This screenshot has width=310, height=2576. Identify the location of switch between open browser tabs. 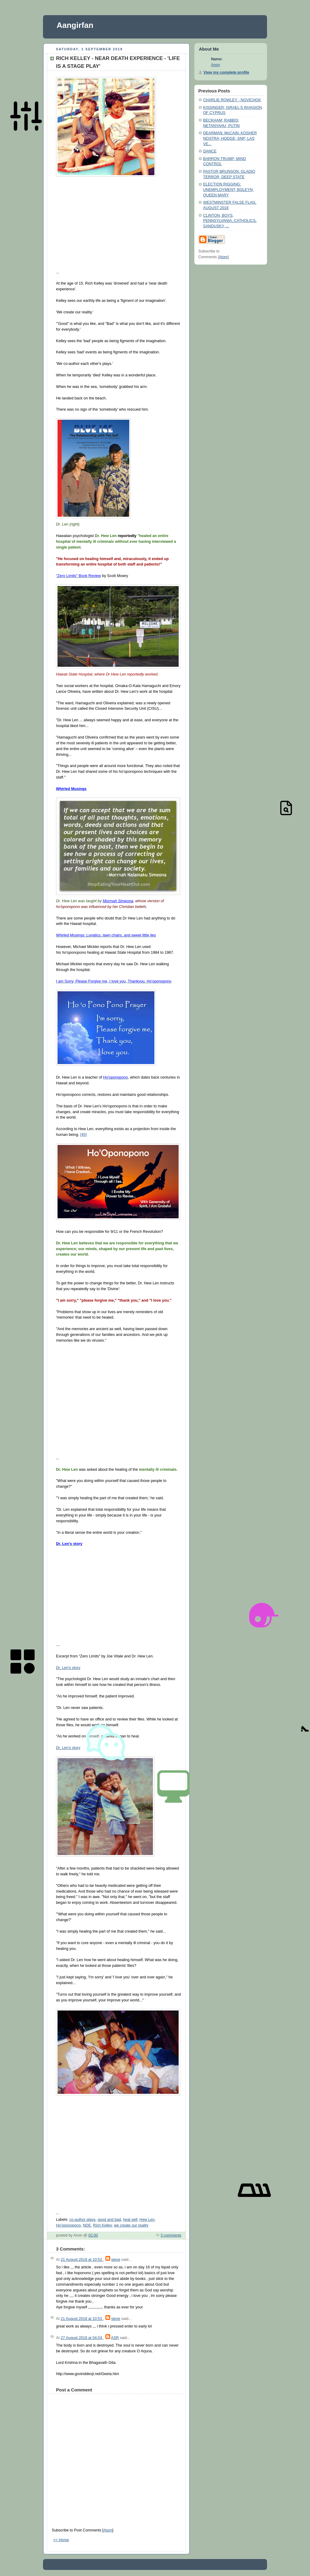
(254, 2190).